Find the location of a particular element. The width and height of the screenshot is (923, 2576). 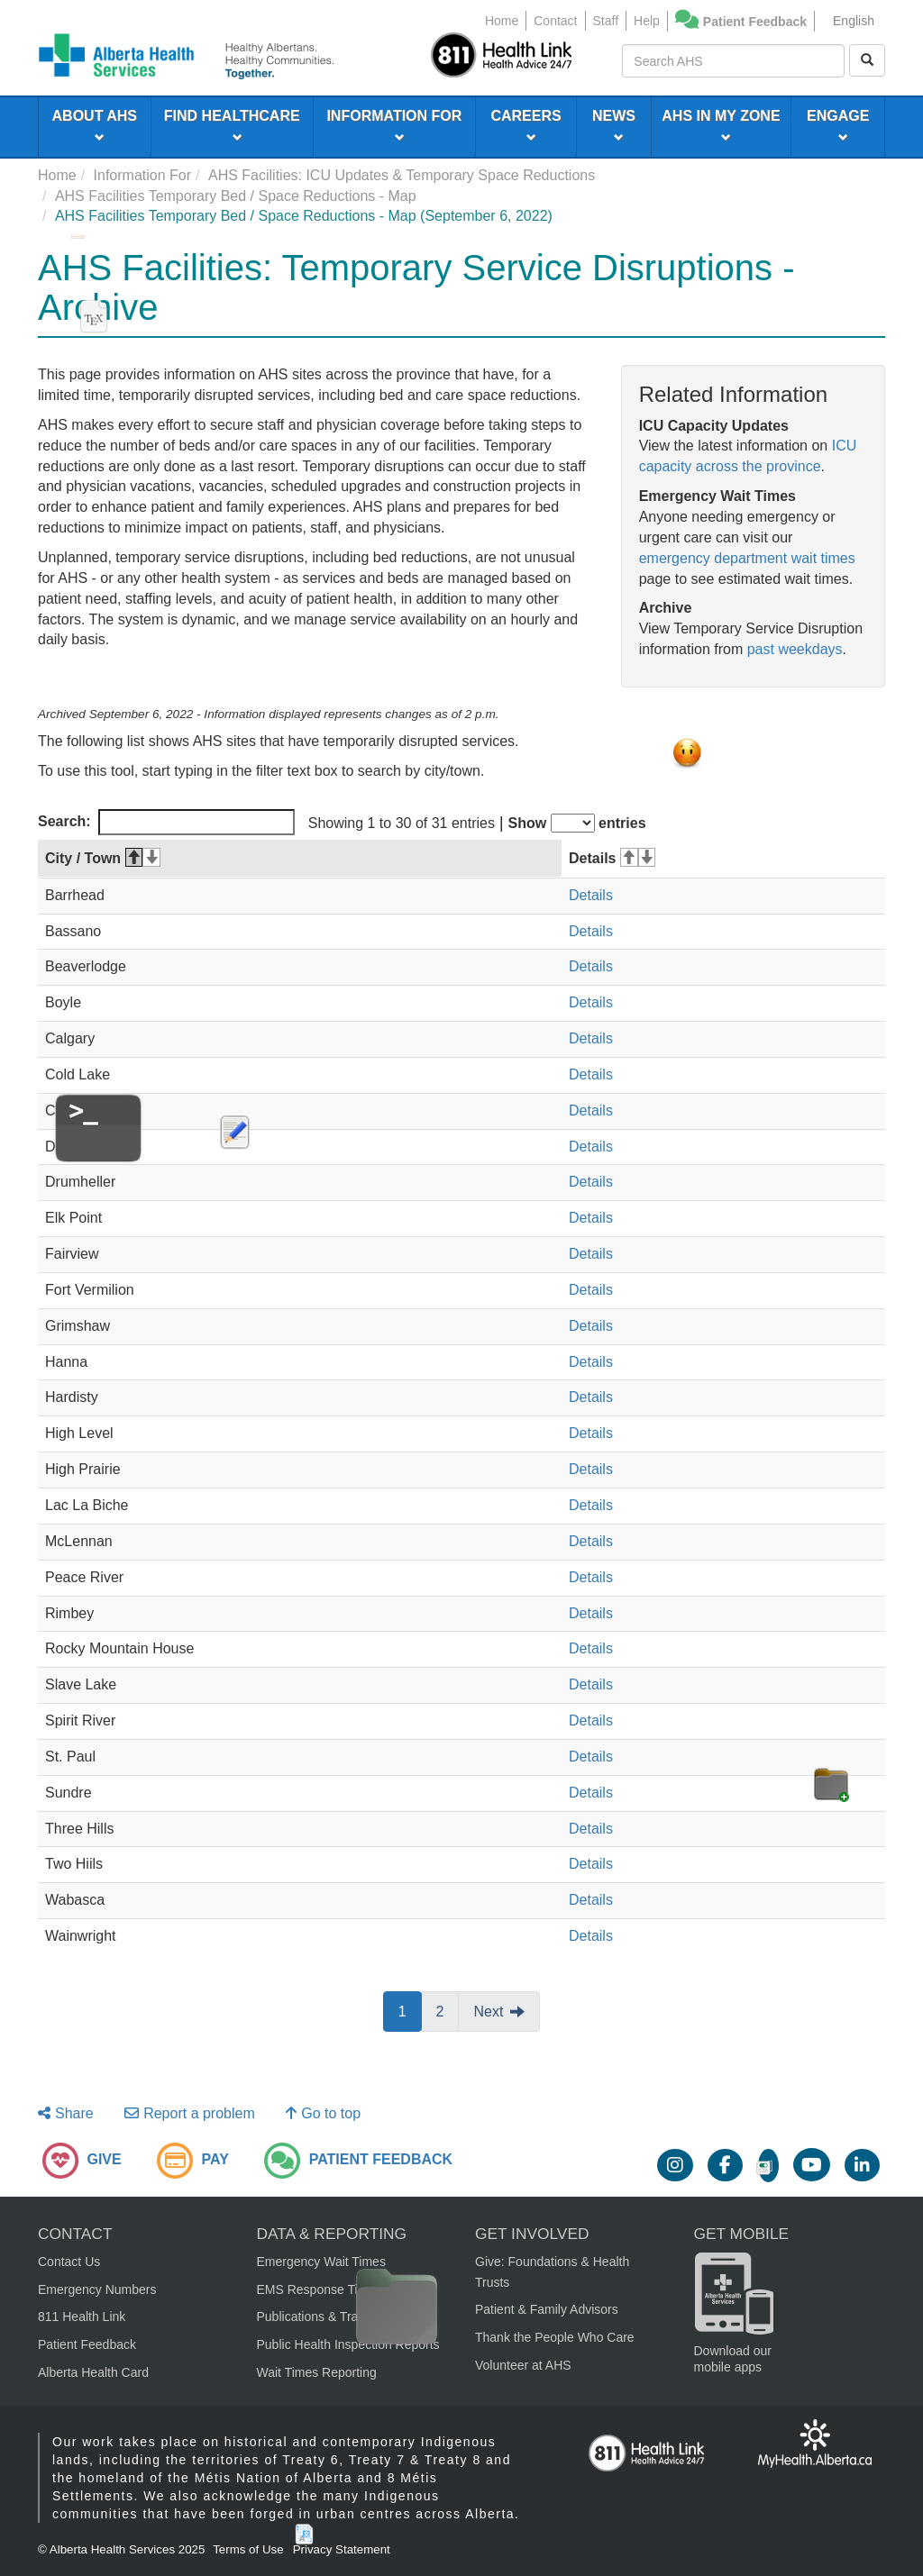

open desktop preferences and settings is located at coordinates (763, 2168).